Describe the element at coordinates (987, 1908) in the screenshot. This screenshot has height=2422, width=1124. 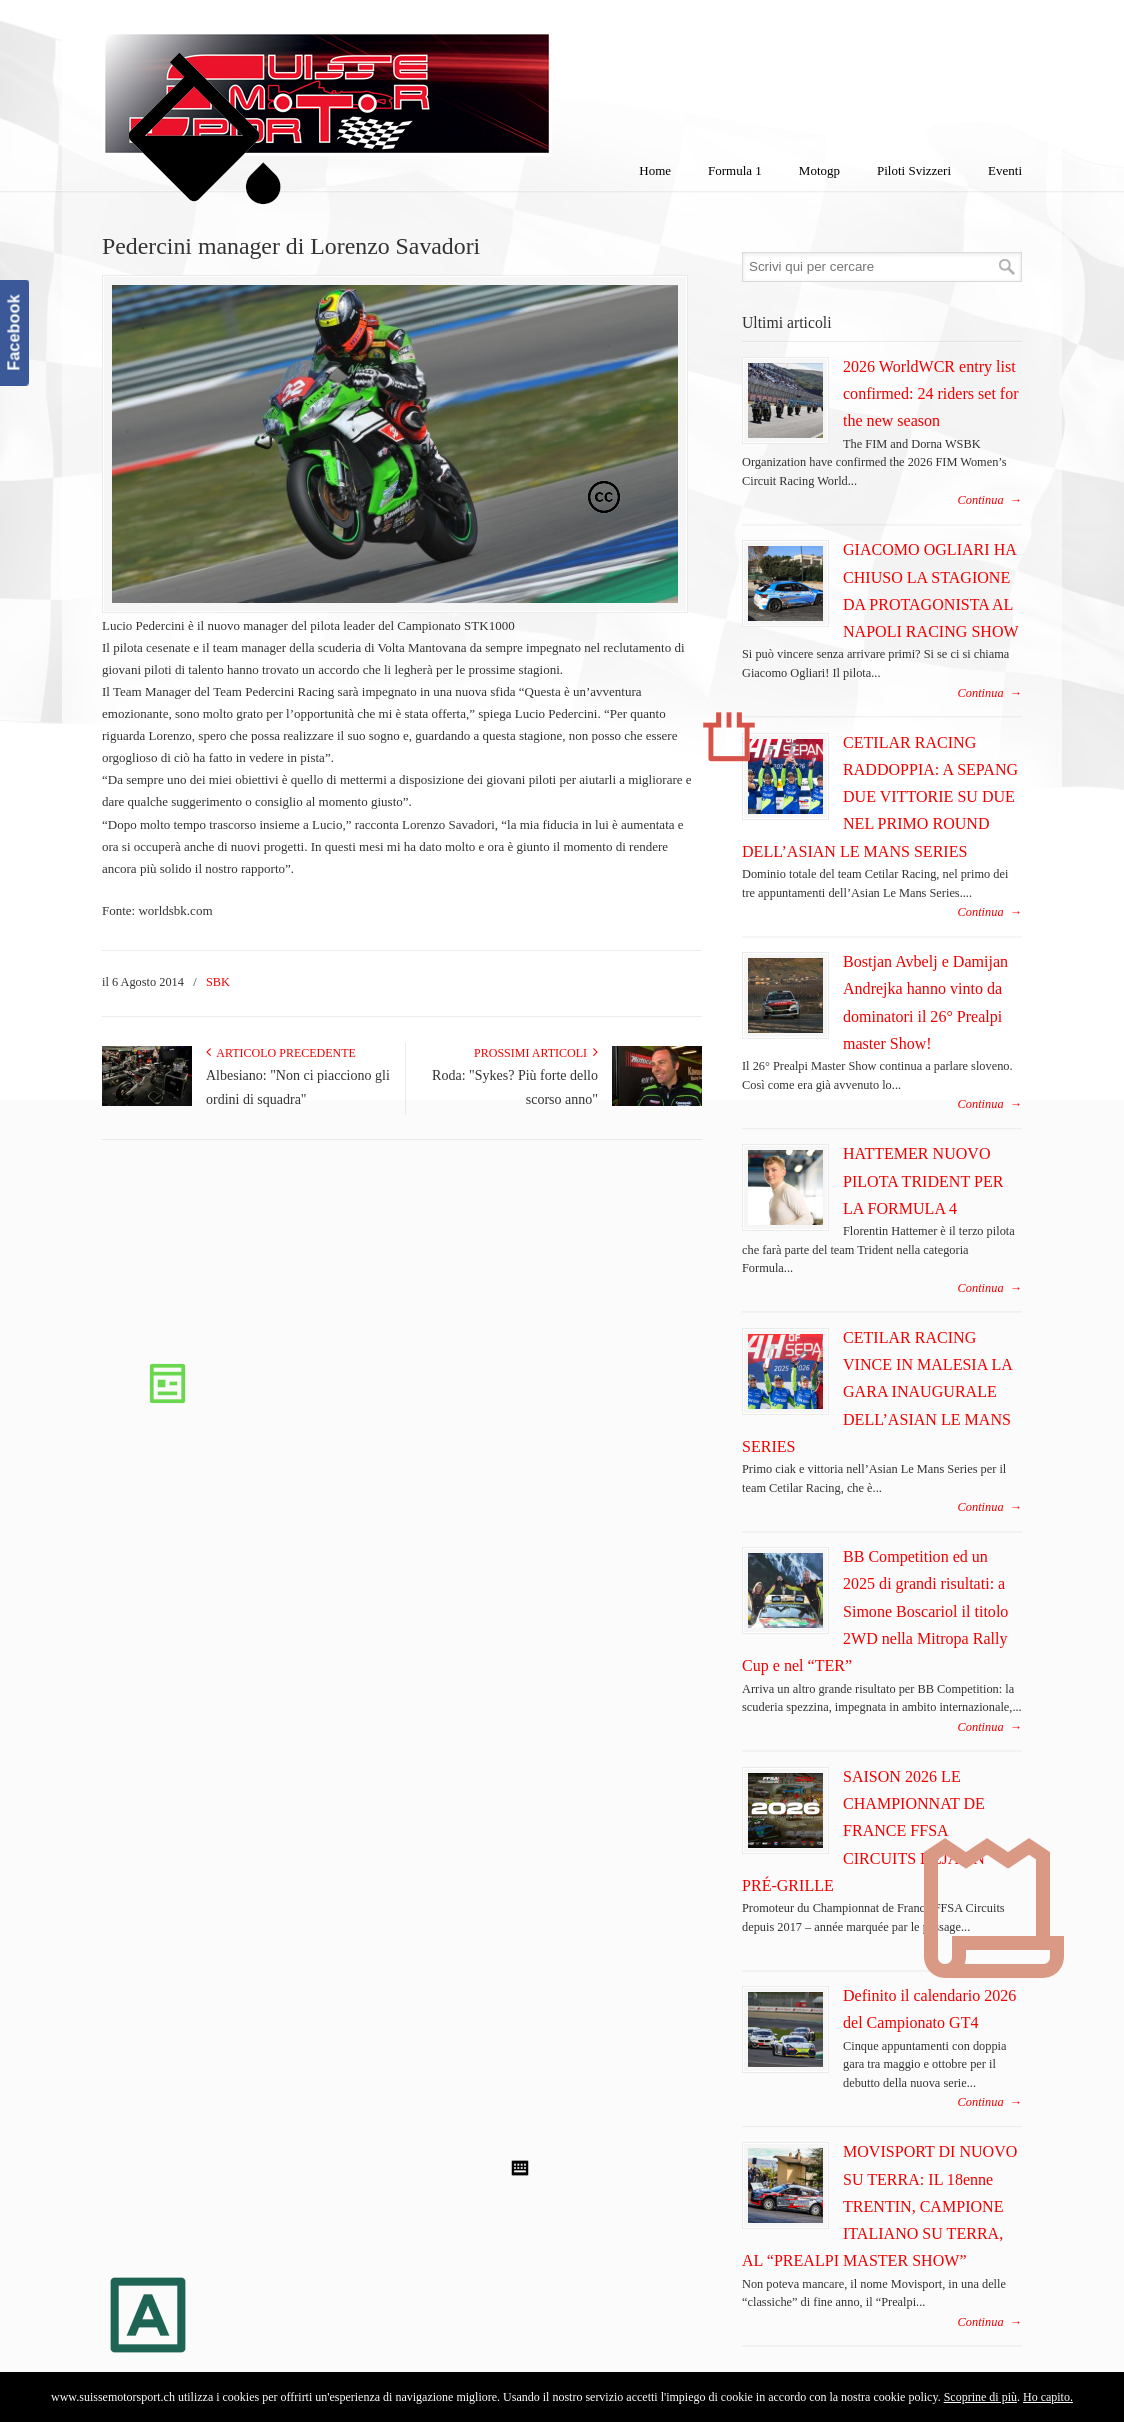
I see `view receipt or transaction history` at that location.